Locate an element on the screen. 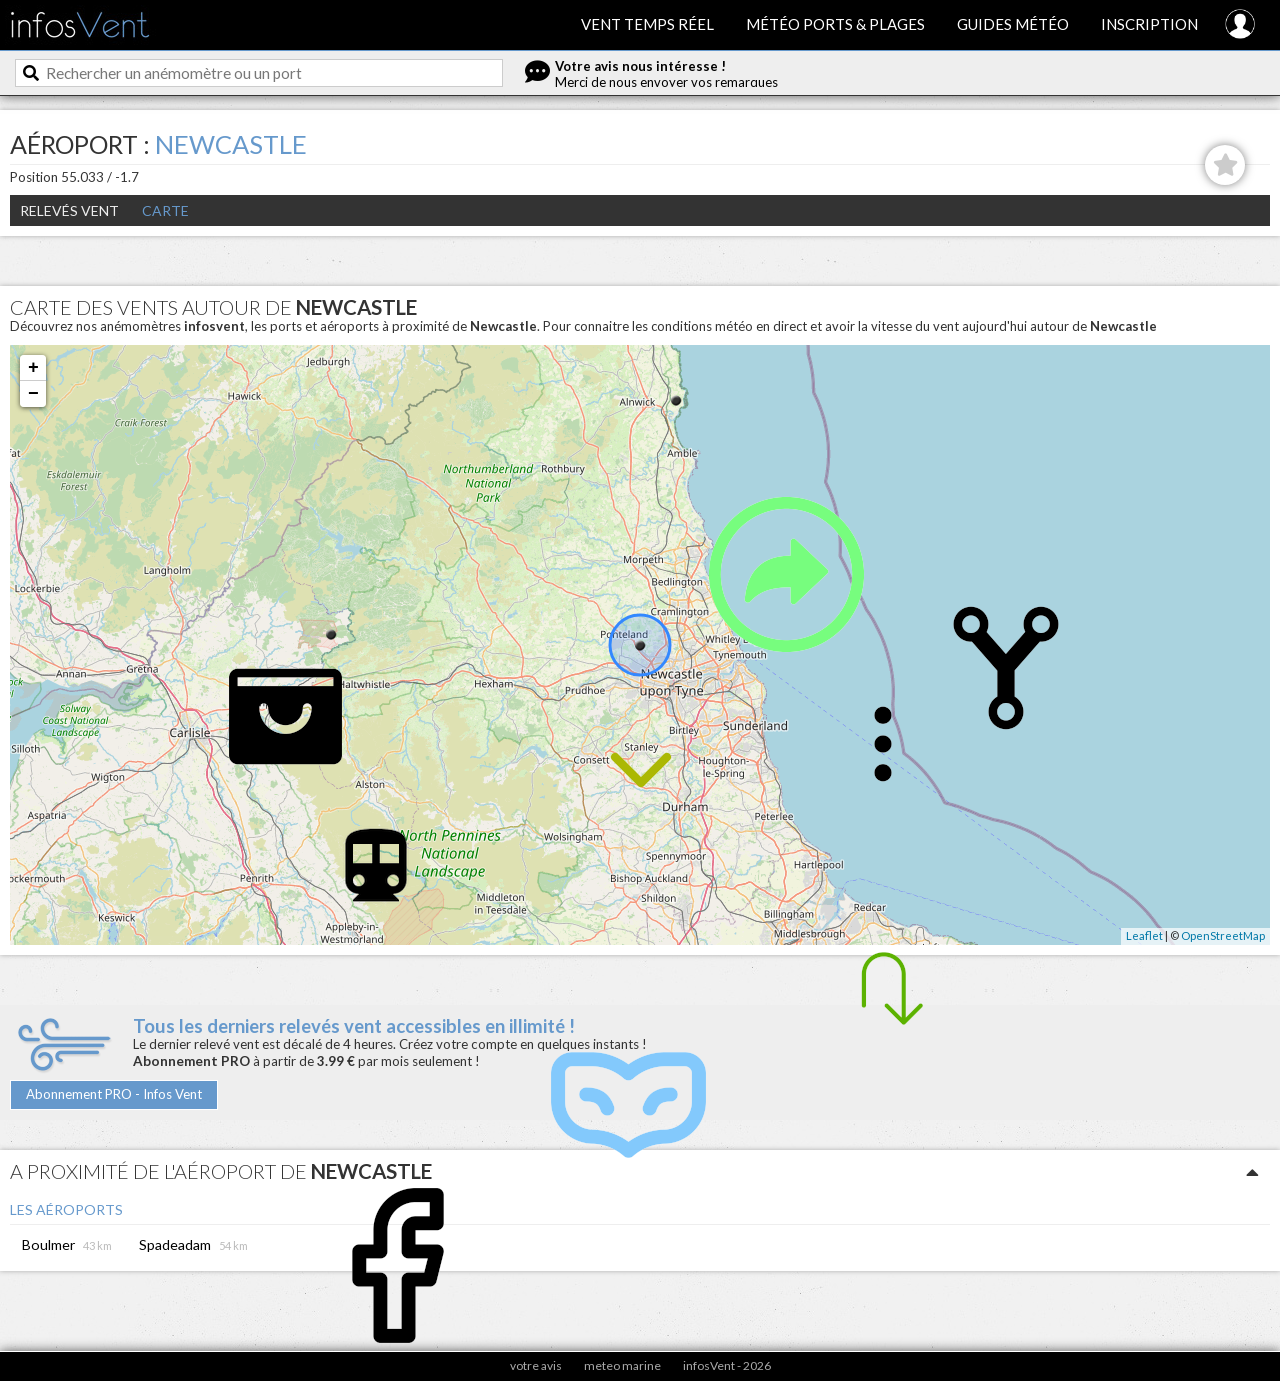  view repository branch network is located at coordinates (1006, 668).